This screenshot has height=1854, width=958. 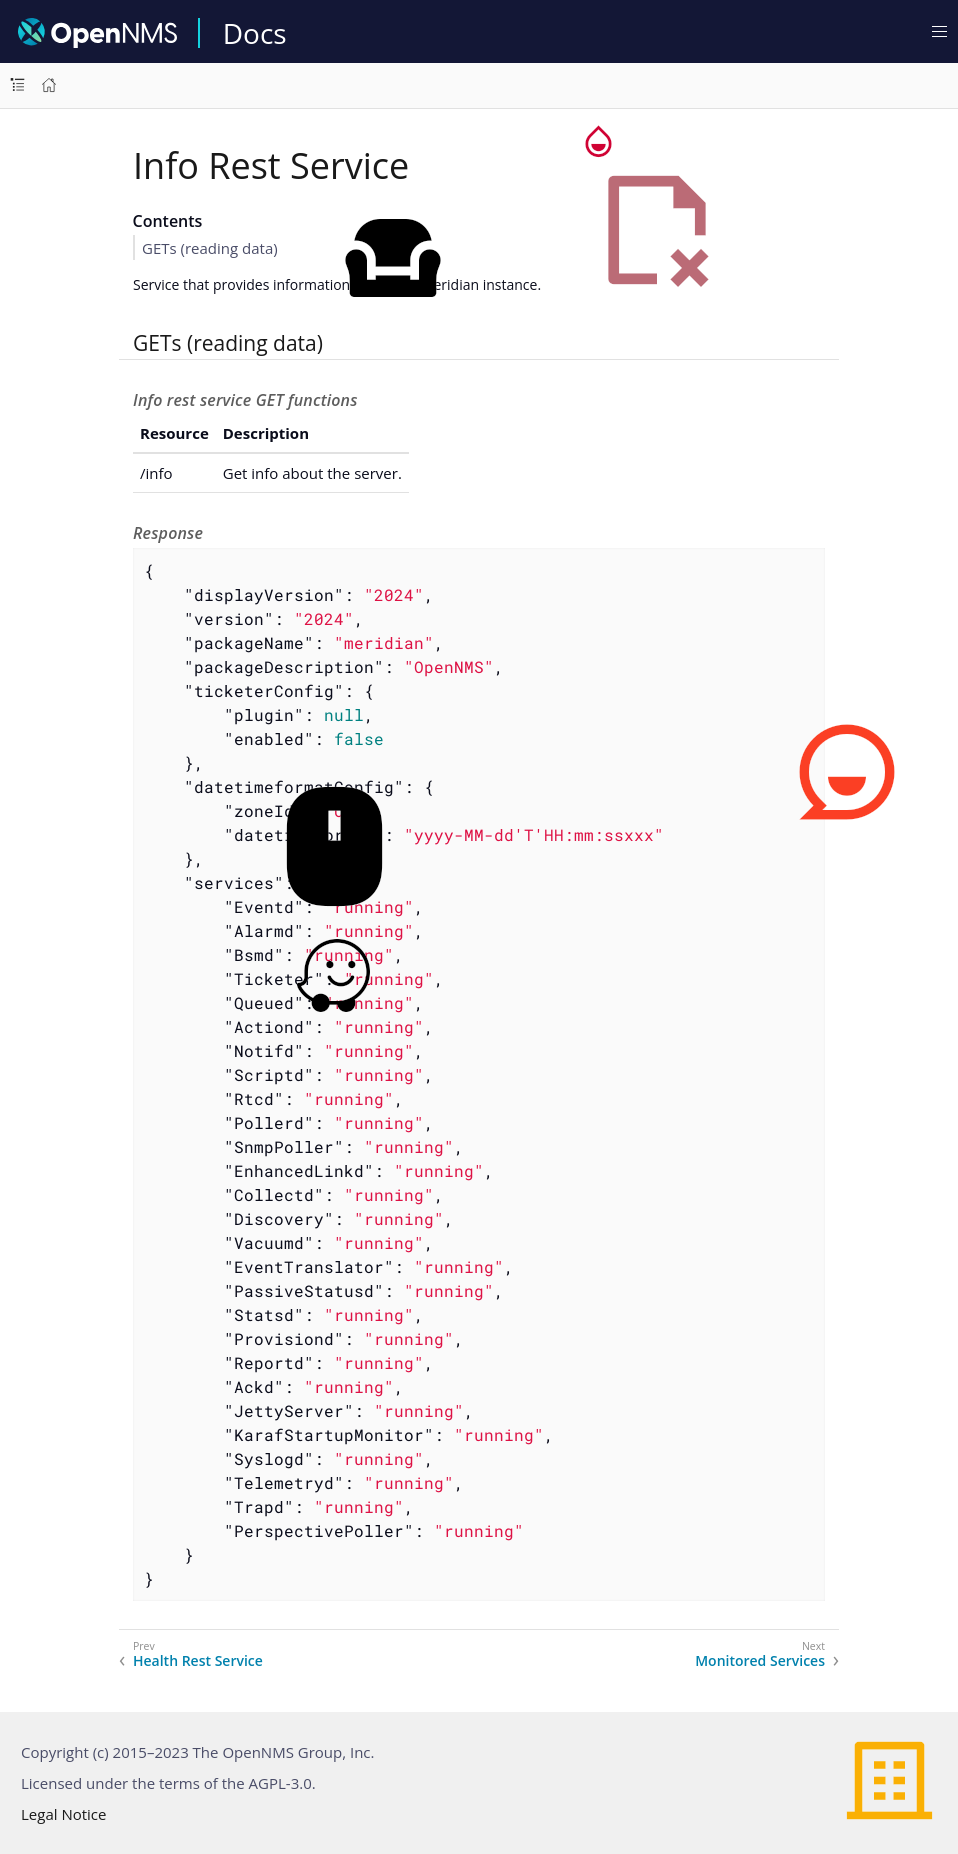 I want to click on browse furniture or home decor items, so click(x=393, y=258).